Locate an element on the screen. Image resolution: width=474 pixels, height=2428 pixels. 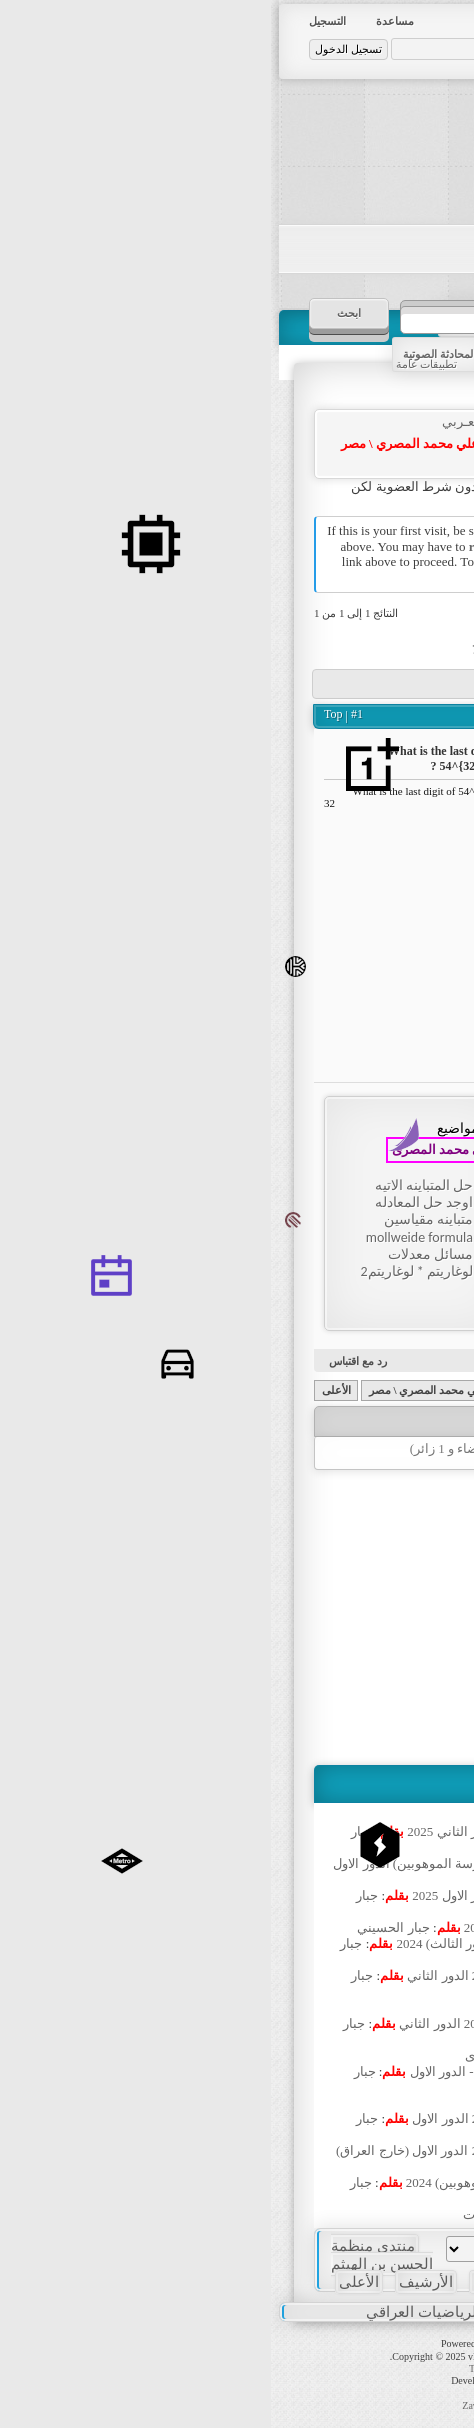
open the Metro de Madrid transit app is located at coordinates (122, 1861).